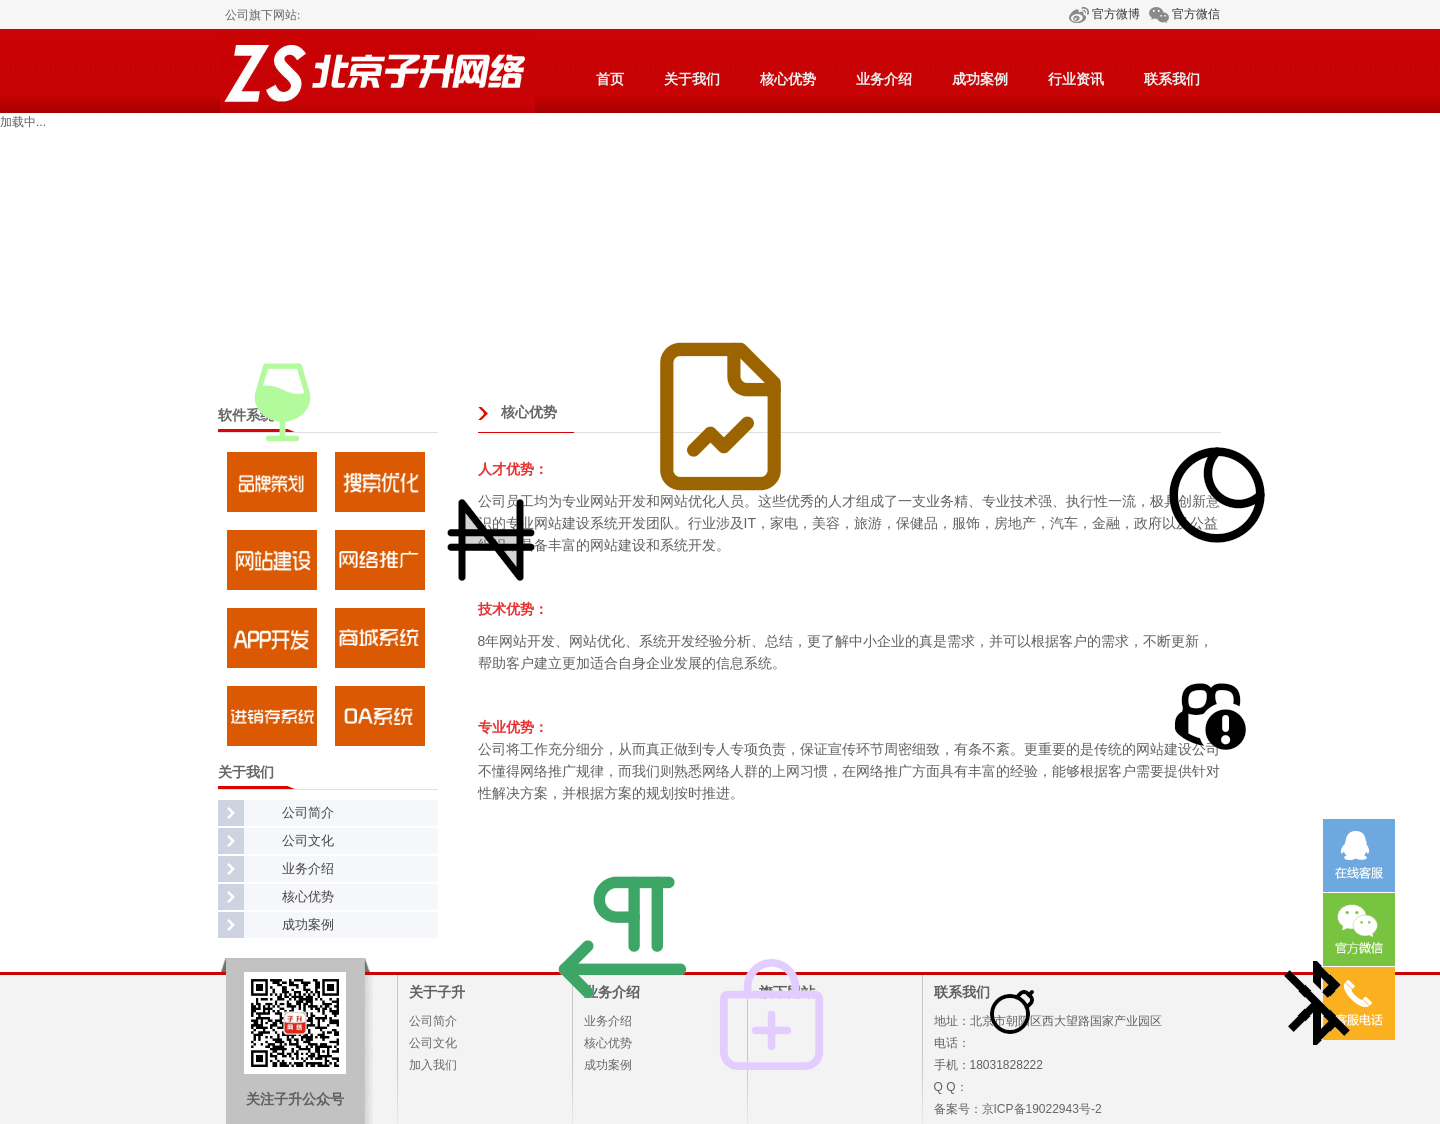 The image size is (1440, 1124). I want to click on indicates a destructive or dangerous action, so click(1012, 1012).